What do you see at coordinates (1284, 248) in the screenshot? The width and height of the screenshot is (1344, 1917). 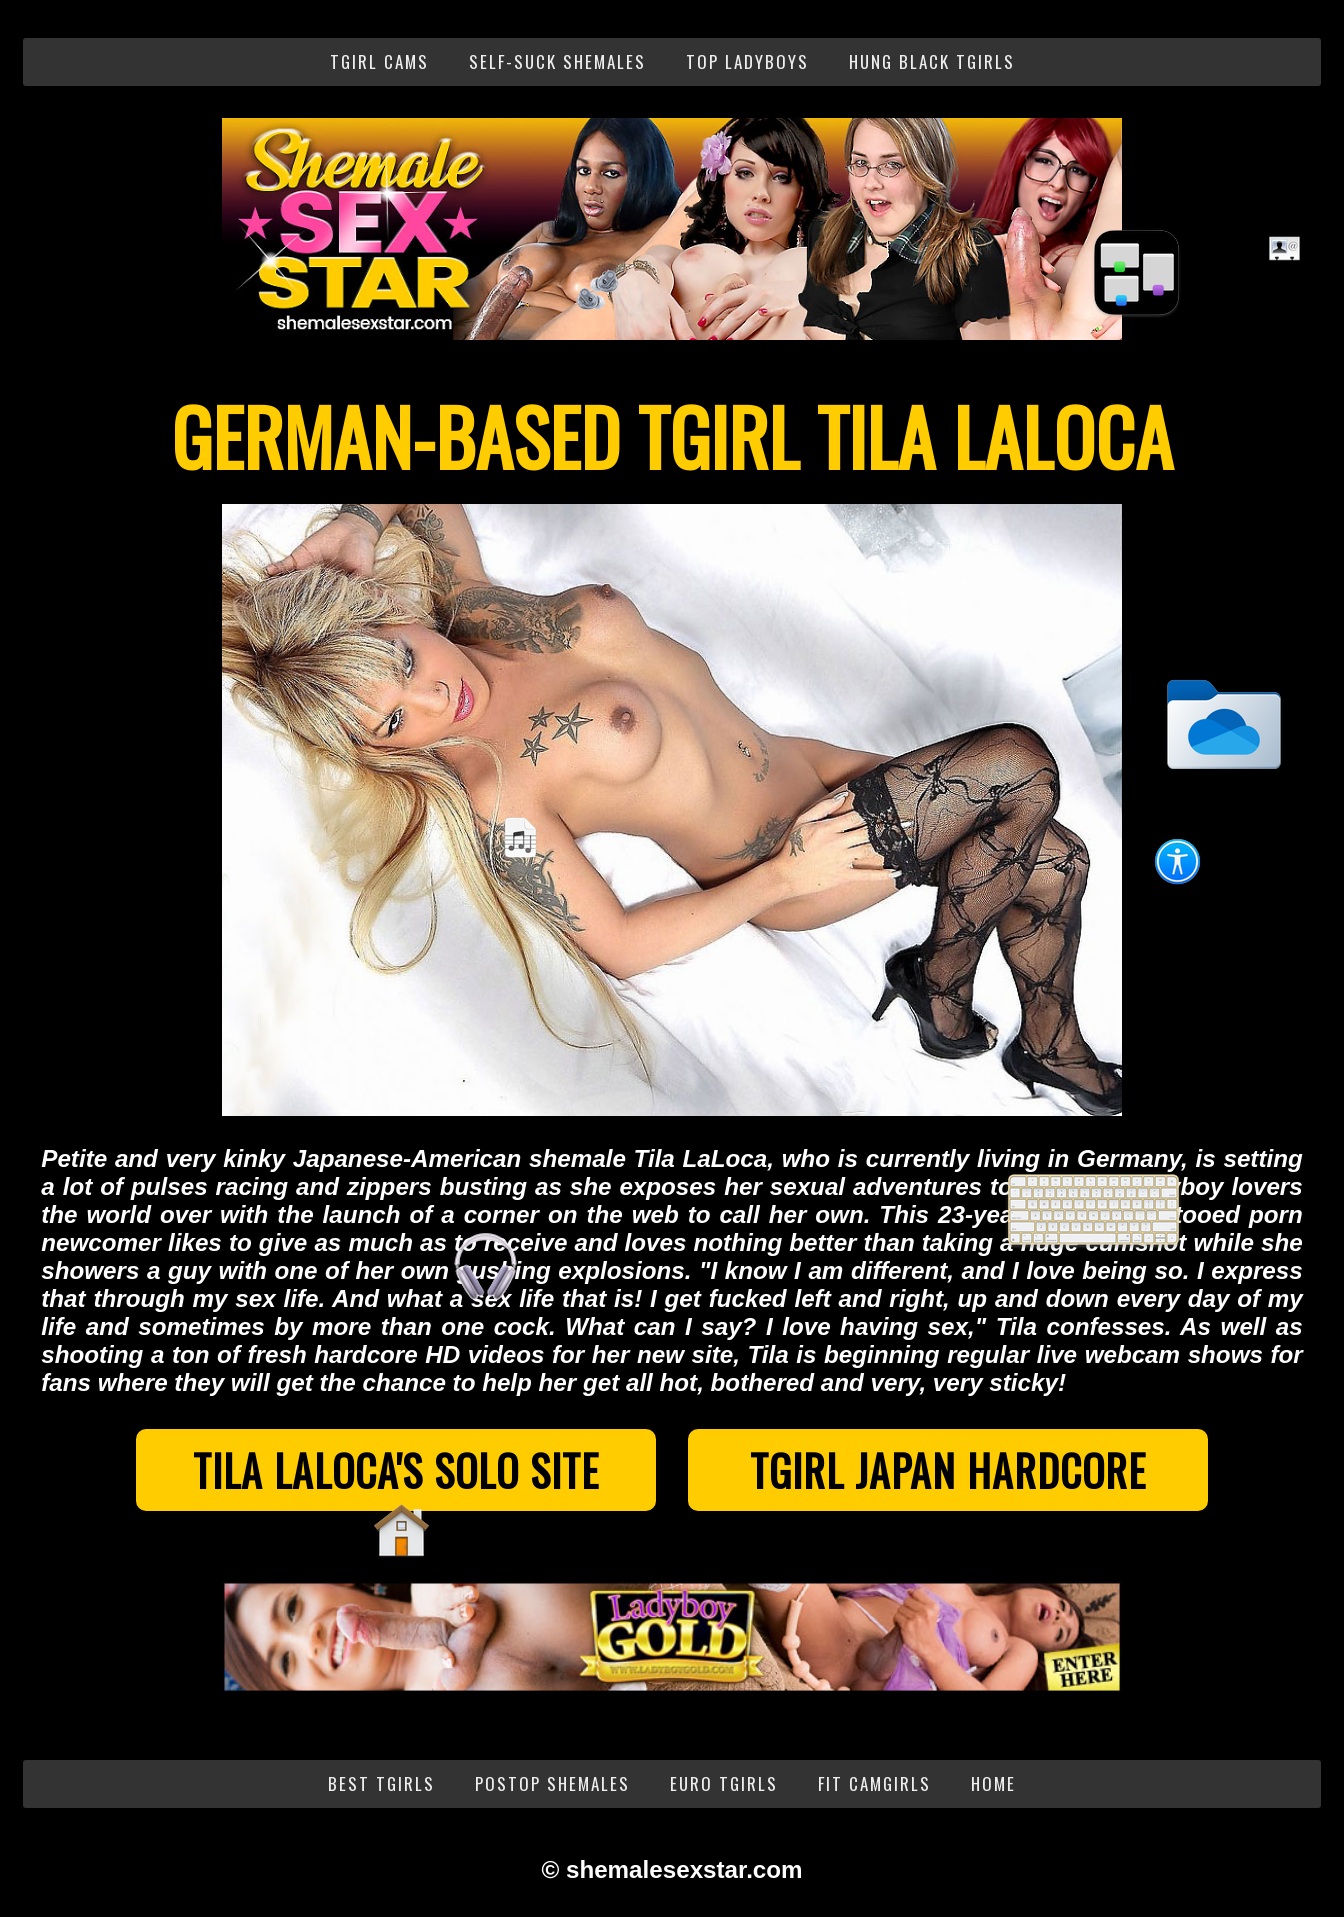 I see `open contacts app` at bounding box center [1284, 248].